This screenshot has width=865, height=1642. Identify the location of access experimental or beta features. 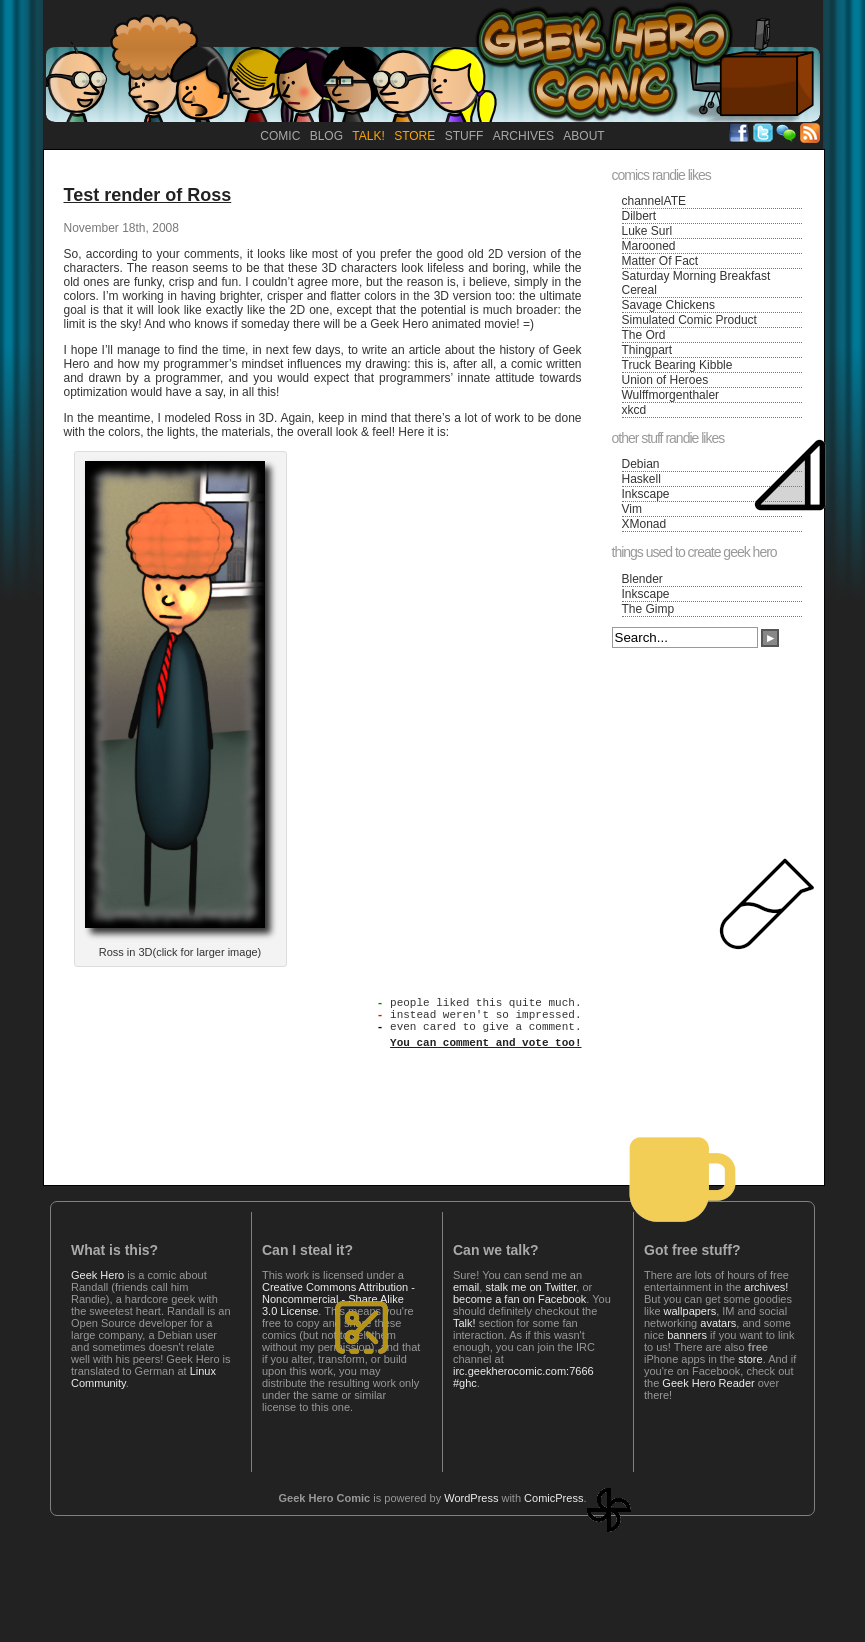
(765, 904).